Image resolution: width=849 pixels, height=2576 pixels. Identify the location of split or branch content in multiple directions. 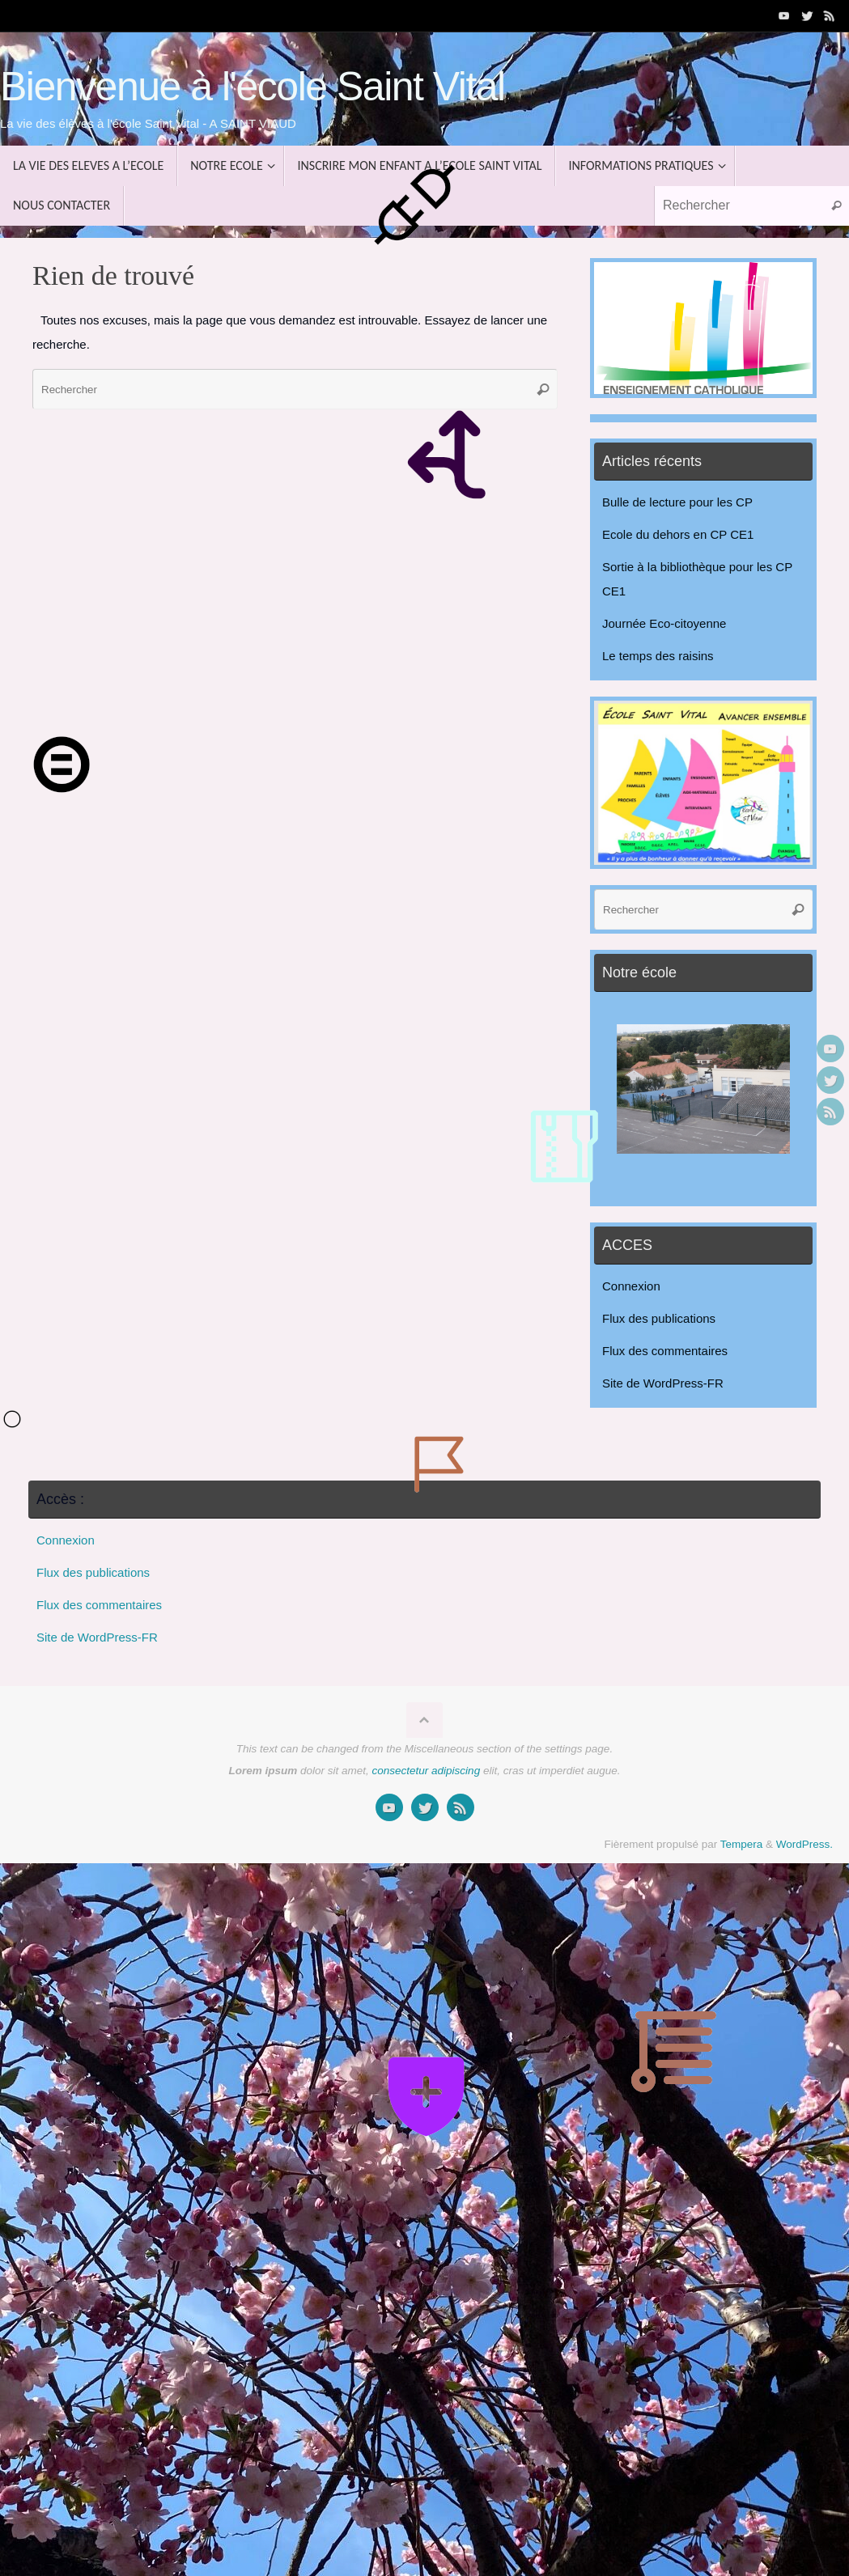
(449, 457).